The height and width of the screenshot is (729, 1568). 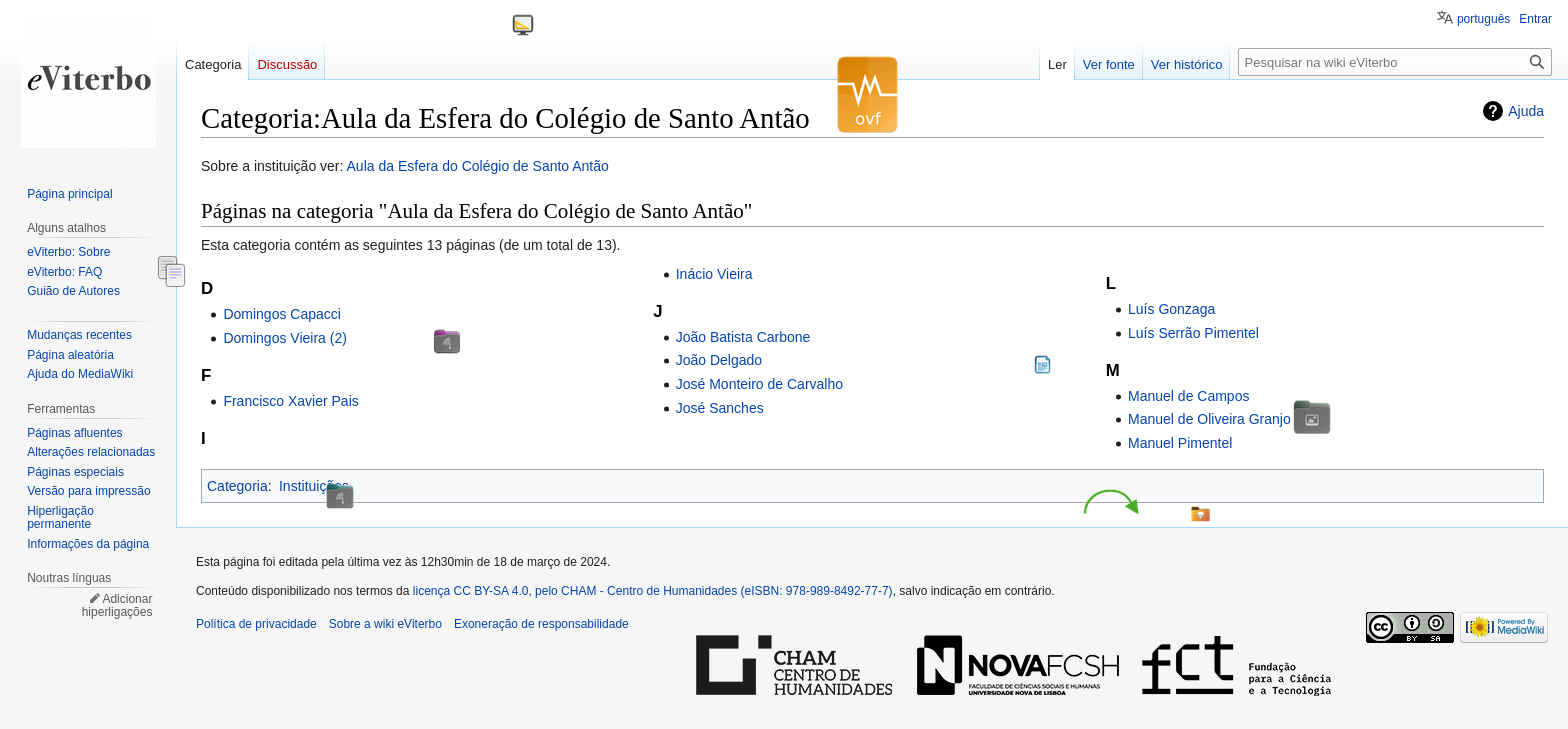 What do you see at coordinates (867, 94) in the screenshot?
I see `virtualbox open virtualization format file` at bounding box center [867, 94].